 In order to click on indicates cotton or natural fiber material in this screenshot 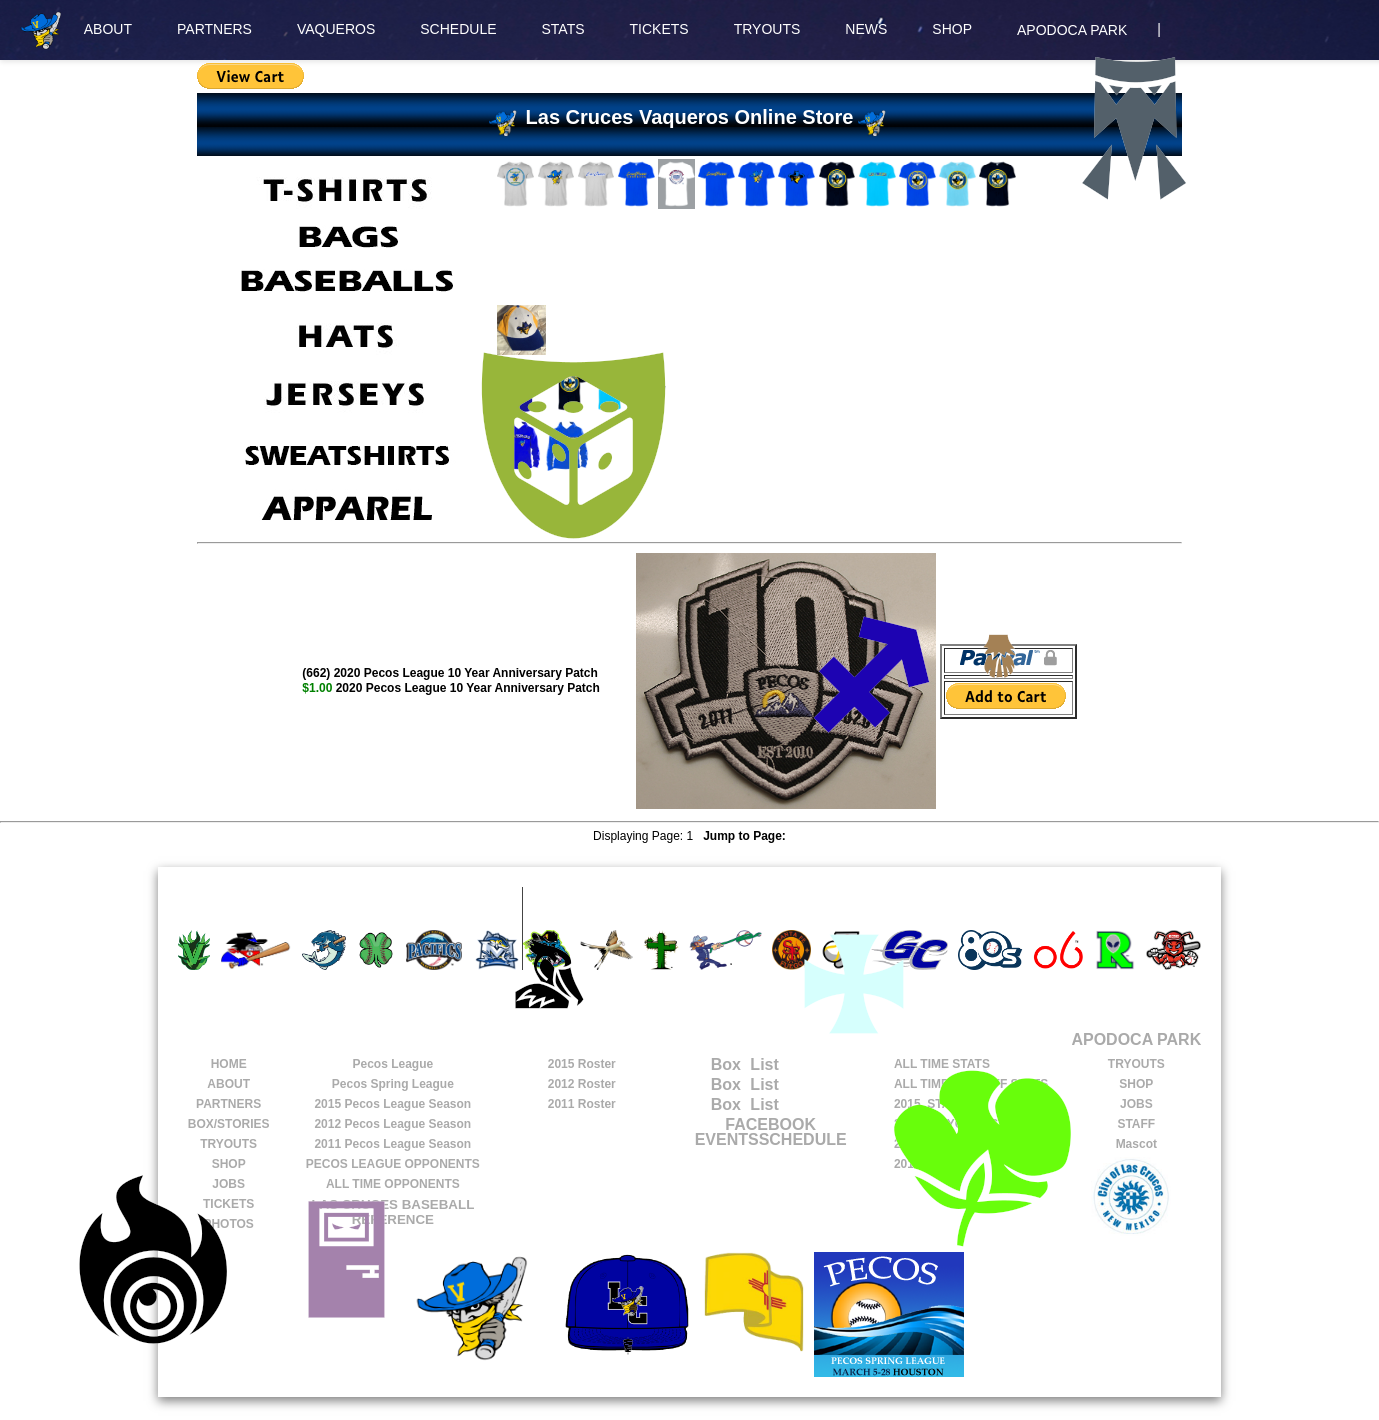, I will do `click(982, 1158)`.